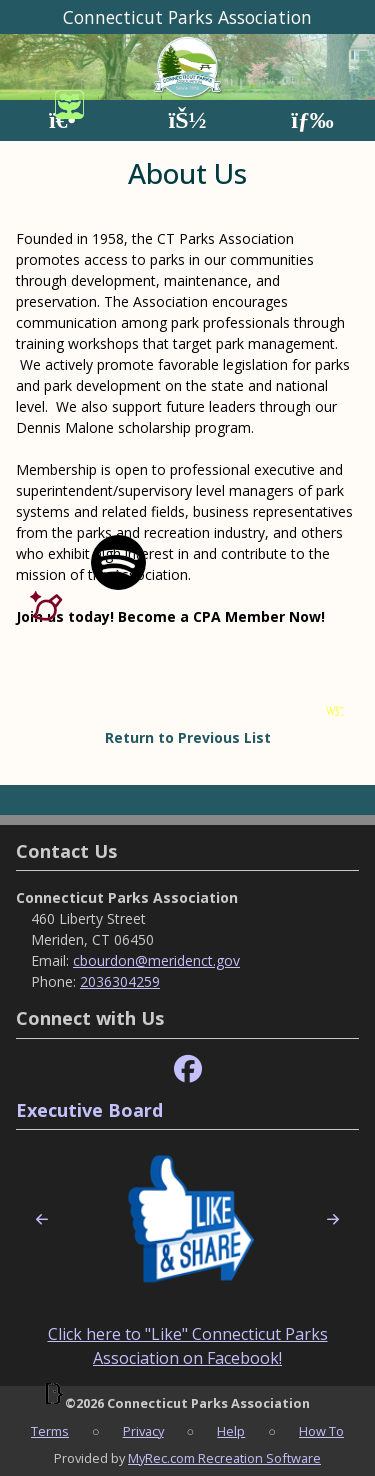  I want to click on open Spotify, so click(118, 562).